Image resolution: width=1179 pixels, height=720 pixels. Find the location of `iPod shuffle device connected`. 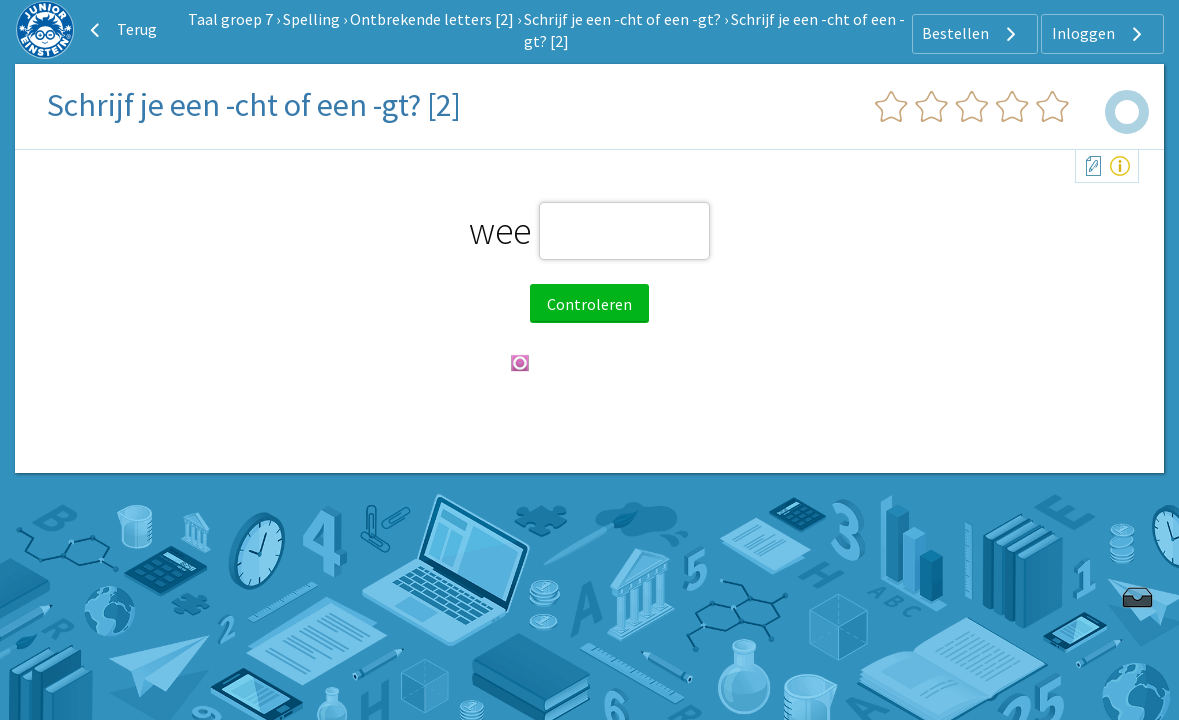

iPod shuffle device connected is located at coordinates (520, 363).